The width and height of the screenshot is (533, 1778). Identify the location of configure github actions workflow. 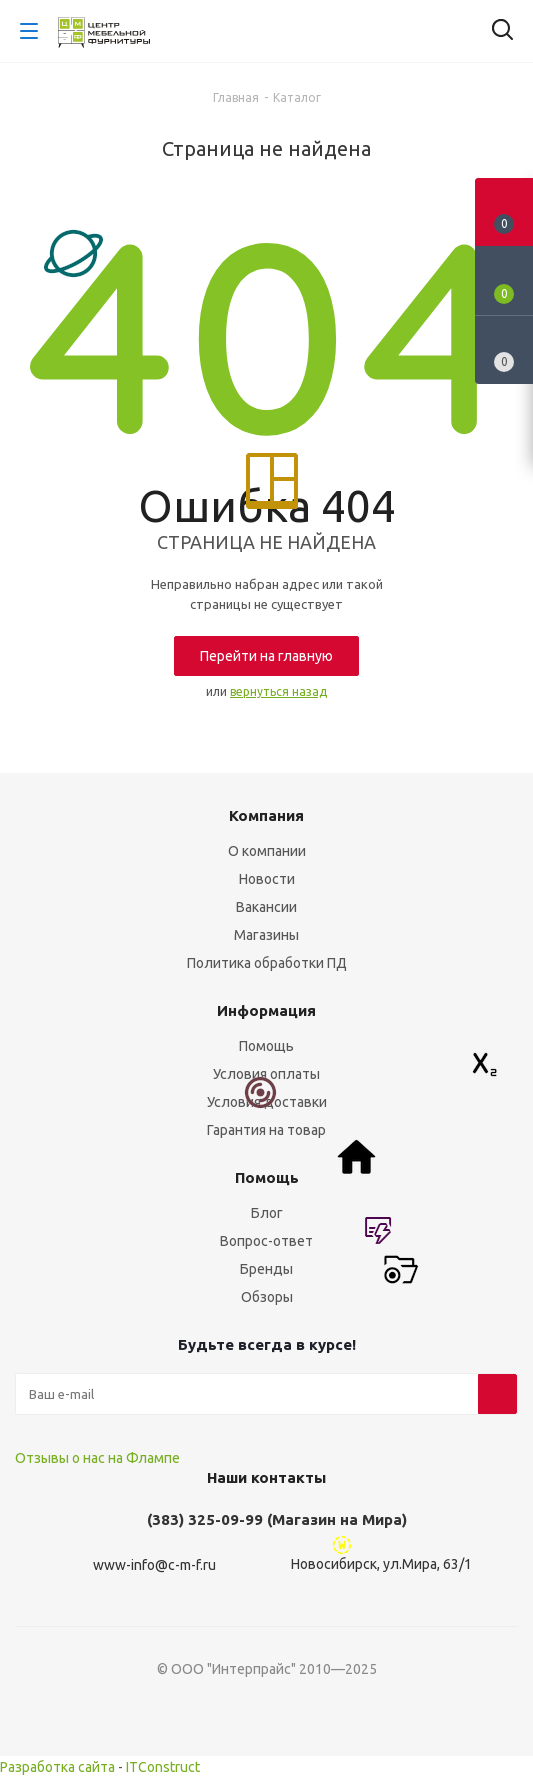
(377, 1231).